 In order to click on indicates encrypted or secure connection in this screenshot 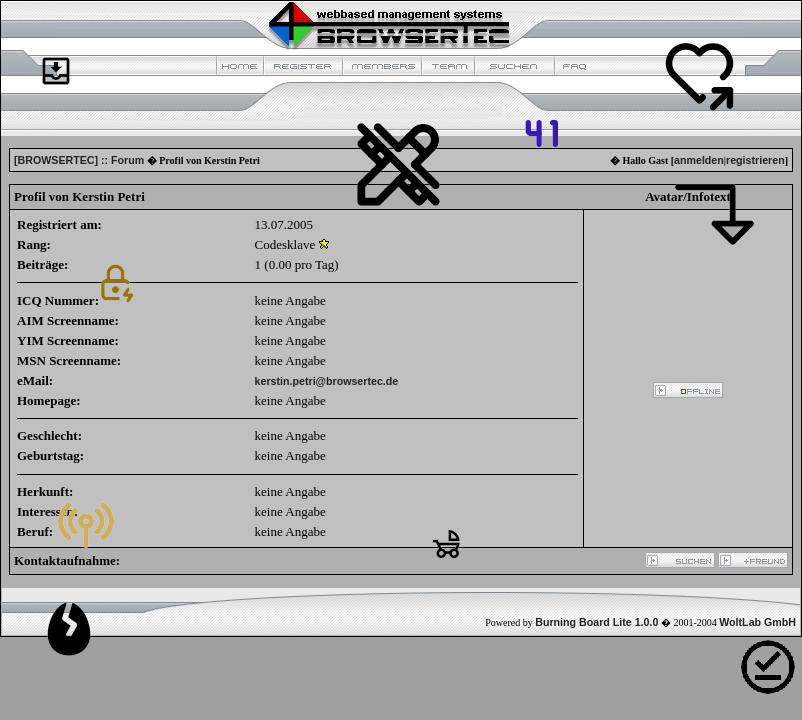, I will do `click(115, 282)`.